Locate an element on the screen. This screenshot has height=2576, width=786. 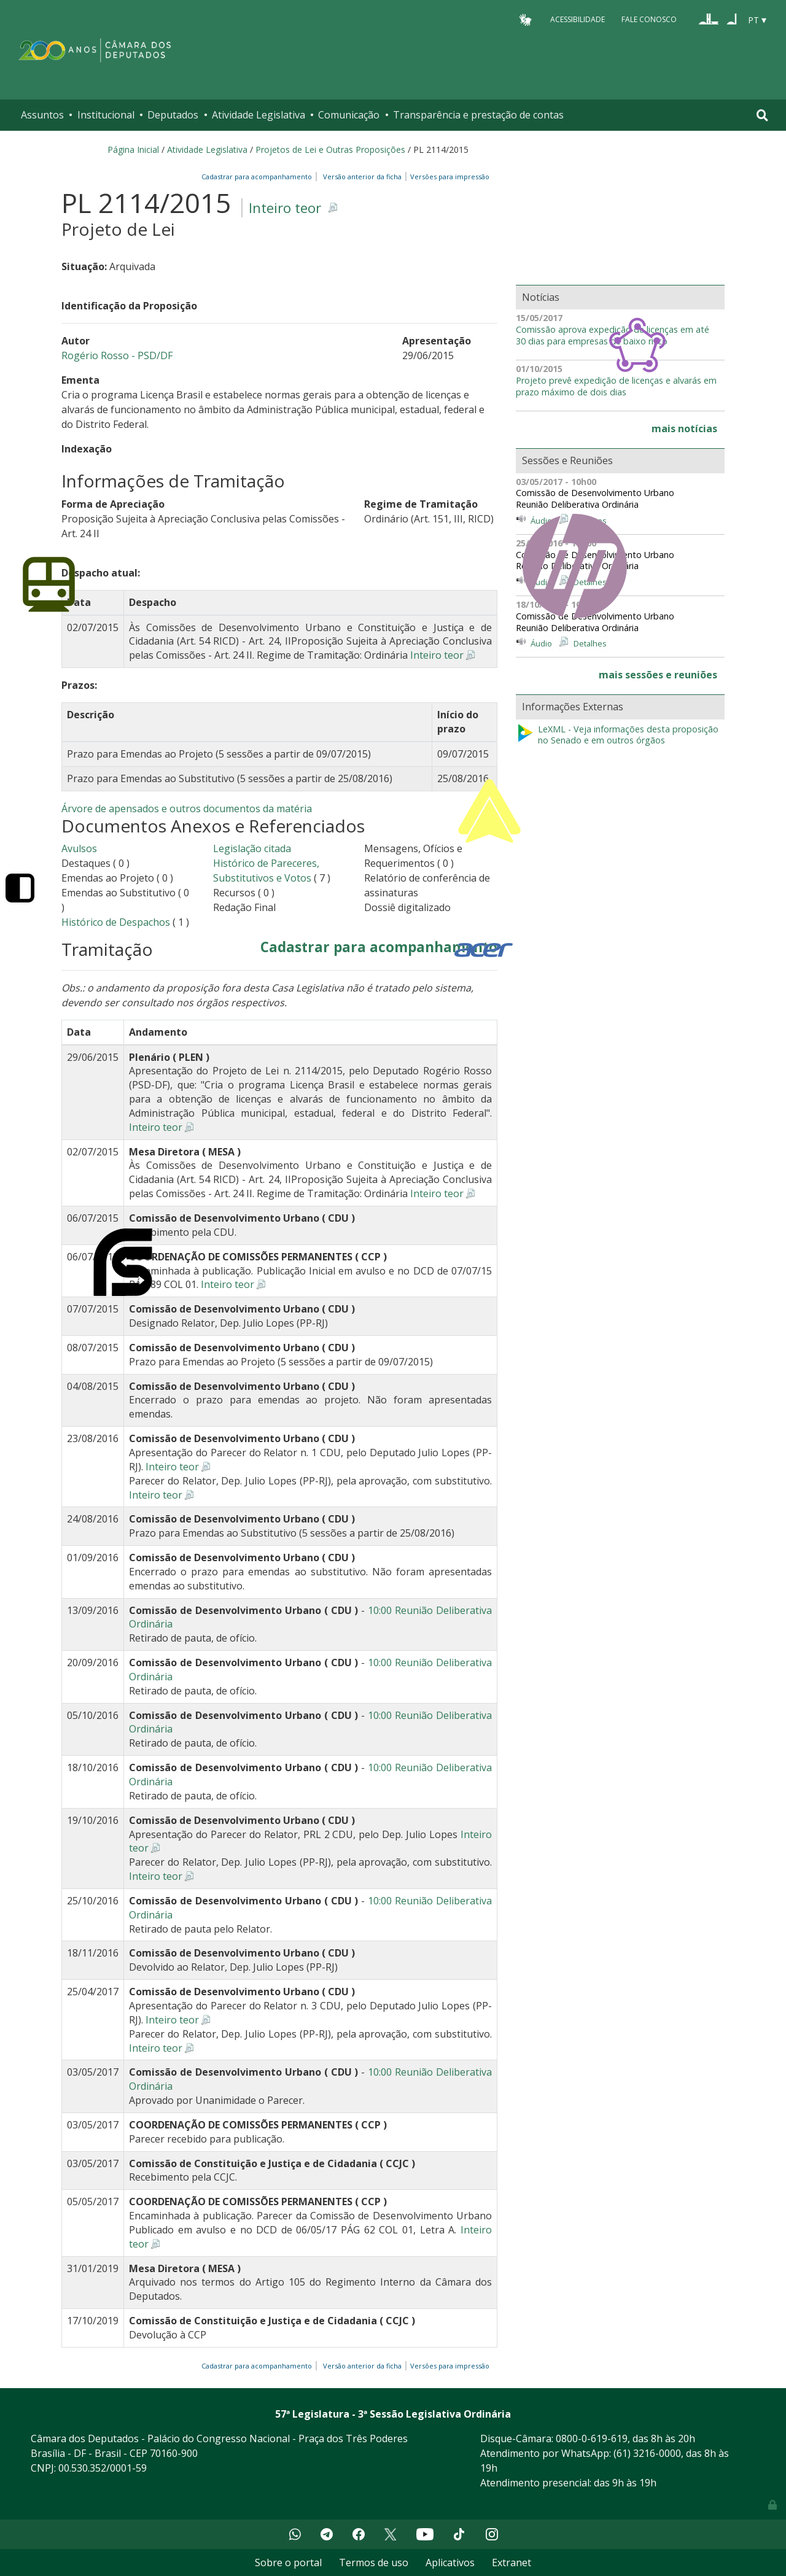
acer brand logo is located at coordinates (483, 950).